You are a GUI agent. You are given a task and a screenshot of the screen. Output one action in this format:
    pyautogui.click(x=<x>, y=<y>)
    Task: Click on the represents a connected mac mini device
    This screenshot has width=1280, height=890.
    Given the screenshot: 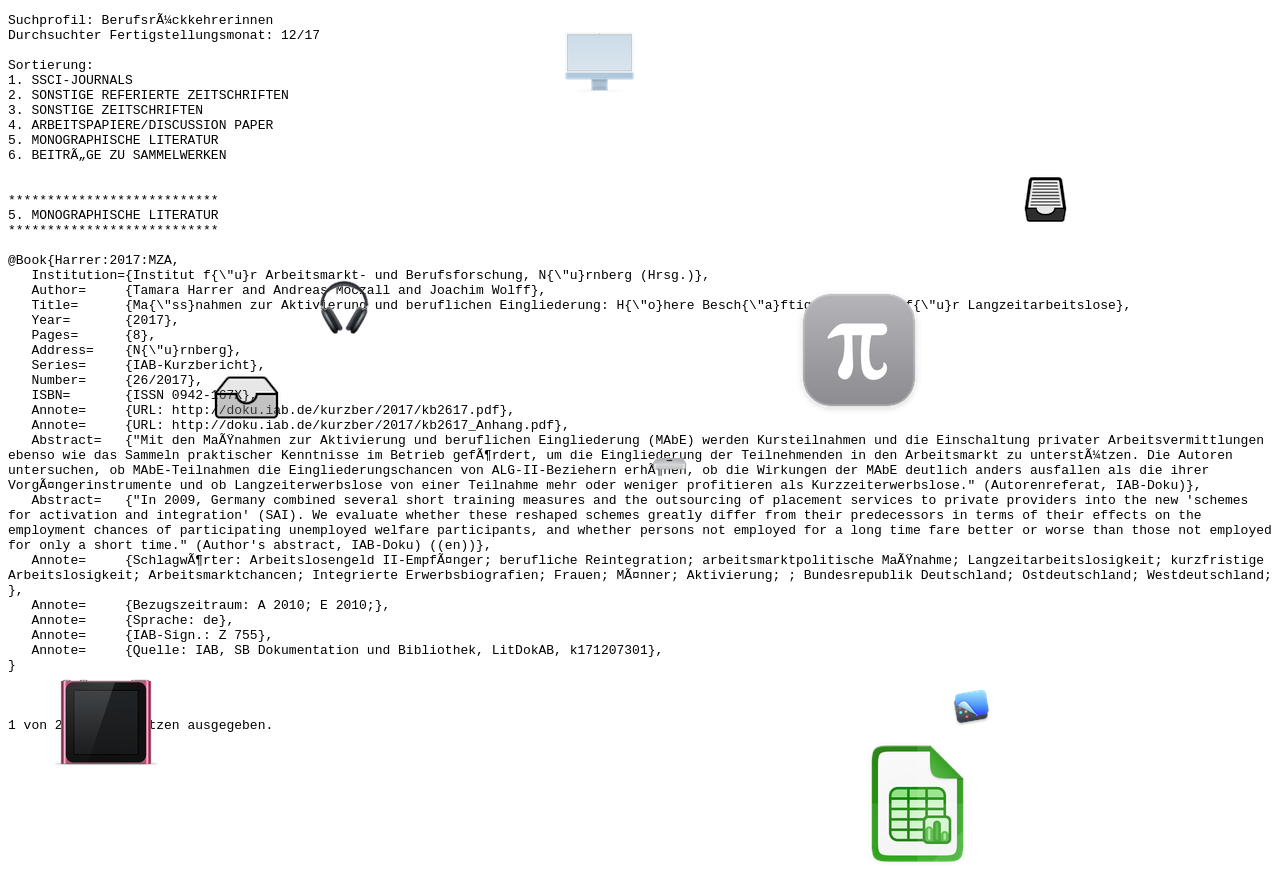 What is the action you would take?
    pyautogui.click(x=669, y=463)
    